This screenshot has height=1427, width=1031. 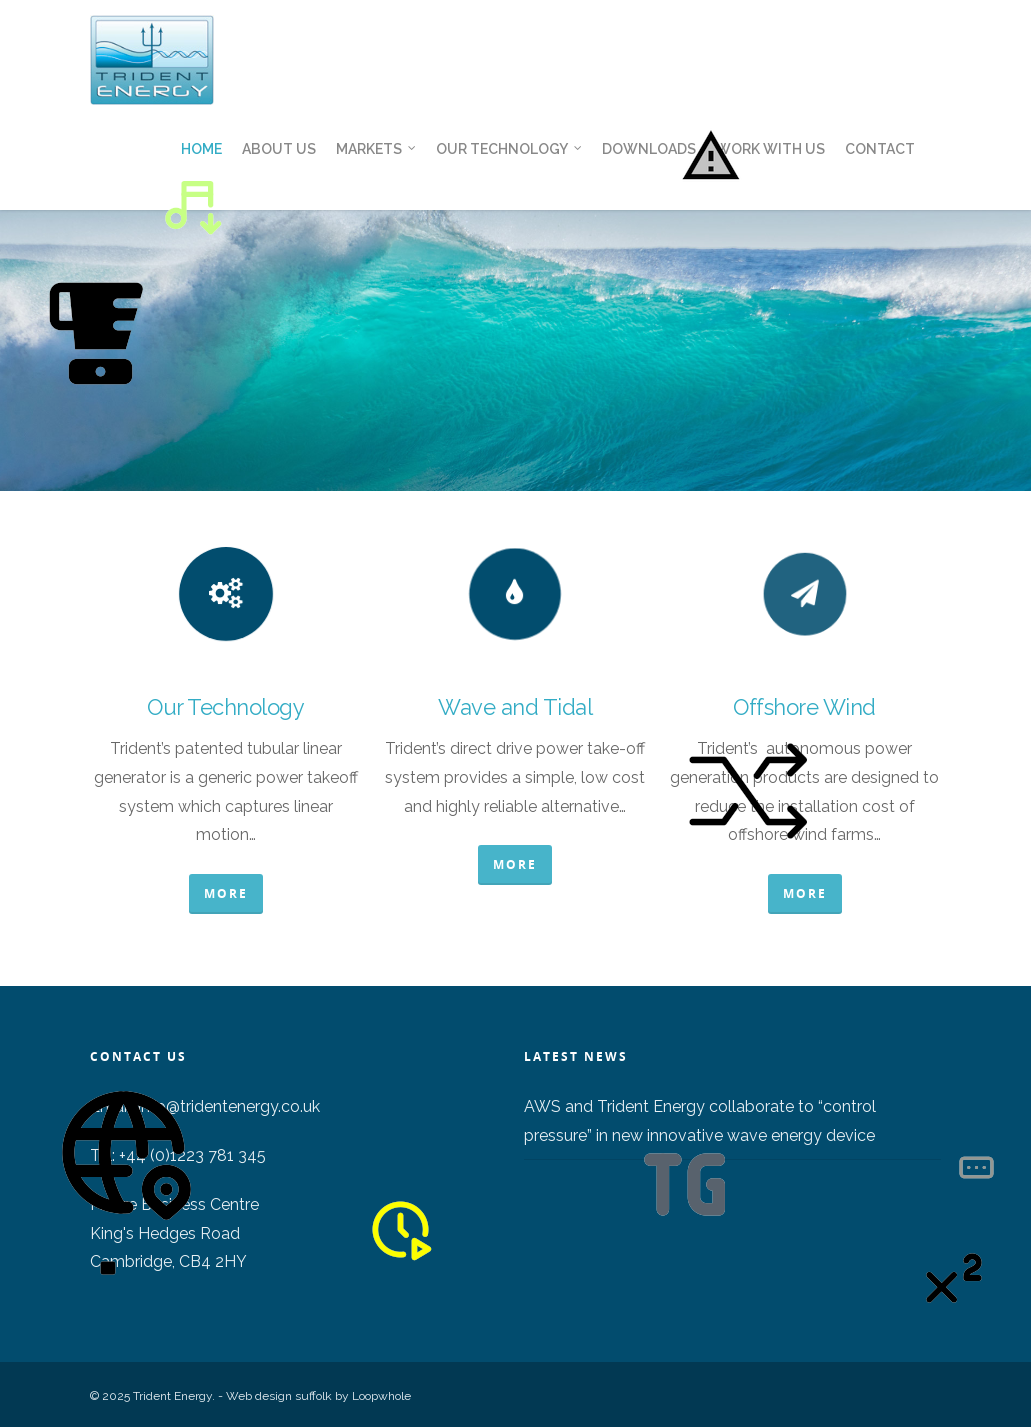 What do you see at coordinates (108, 1268) in the screenshot?
I see `crop image to 5:4 aspect ratio` at bounding box center [108, 1268].